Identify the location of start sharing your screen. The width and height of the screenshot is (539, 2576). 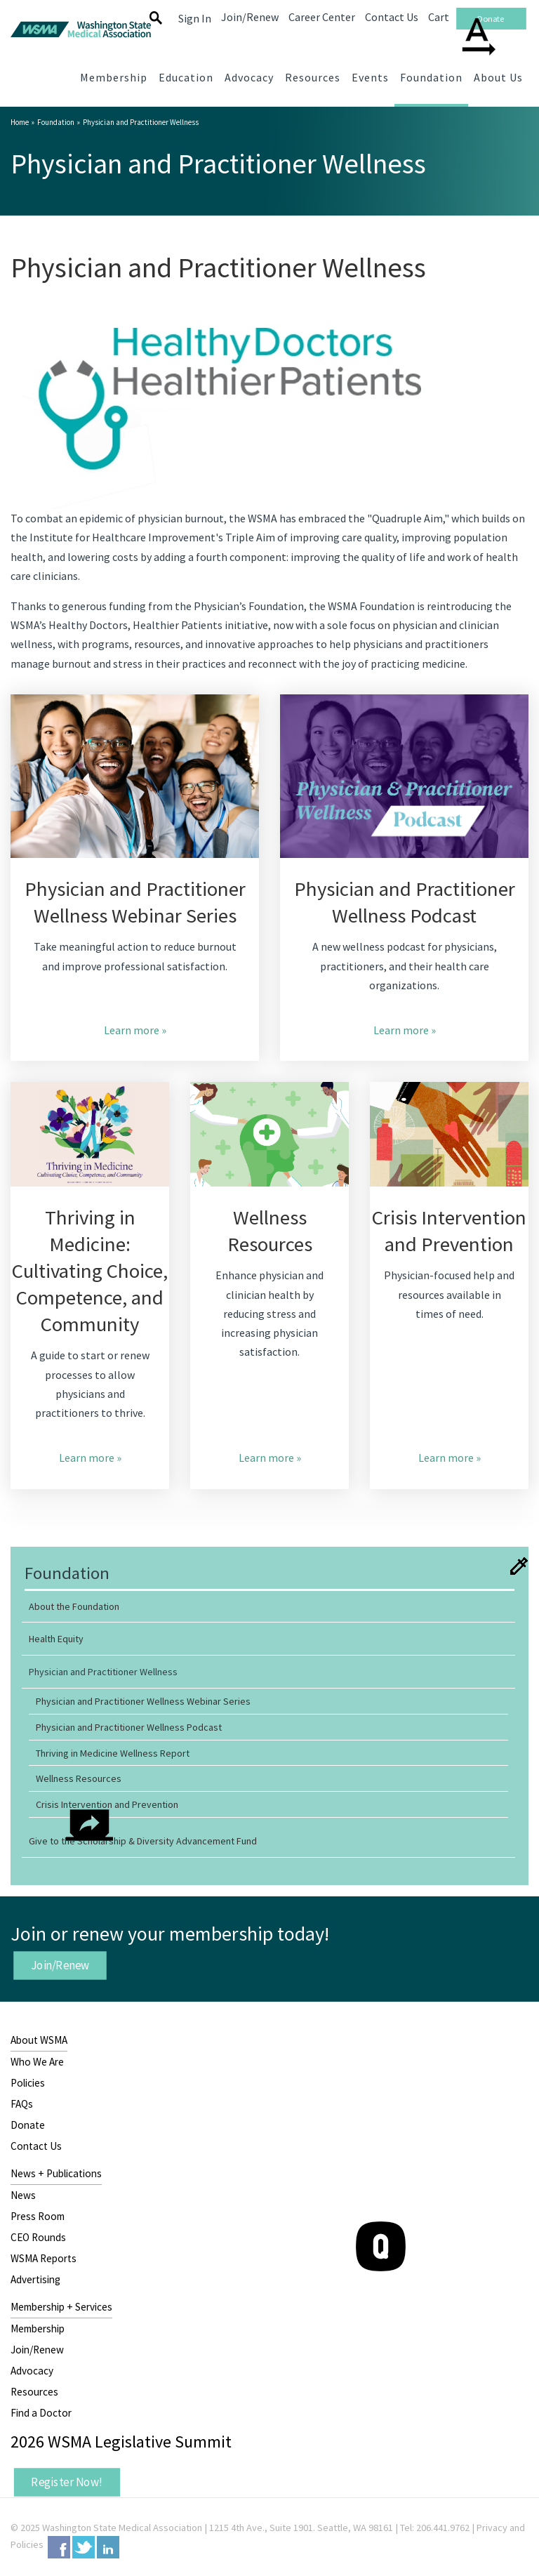
(89, 1825).